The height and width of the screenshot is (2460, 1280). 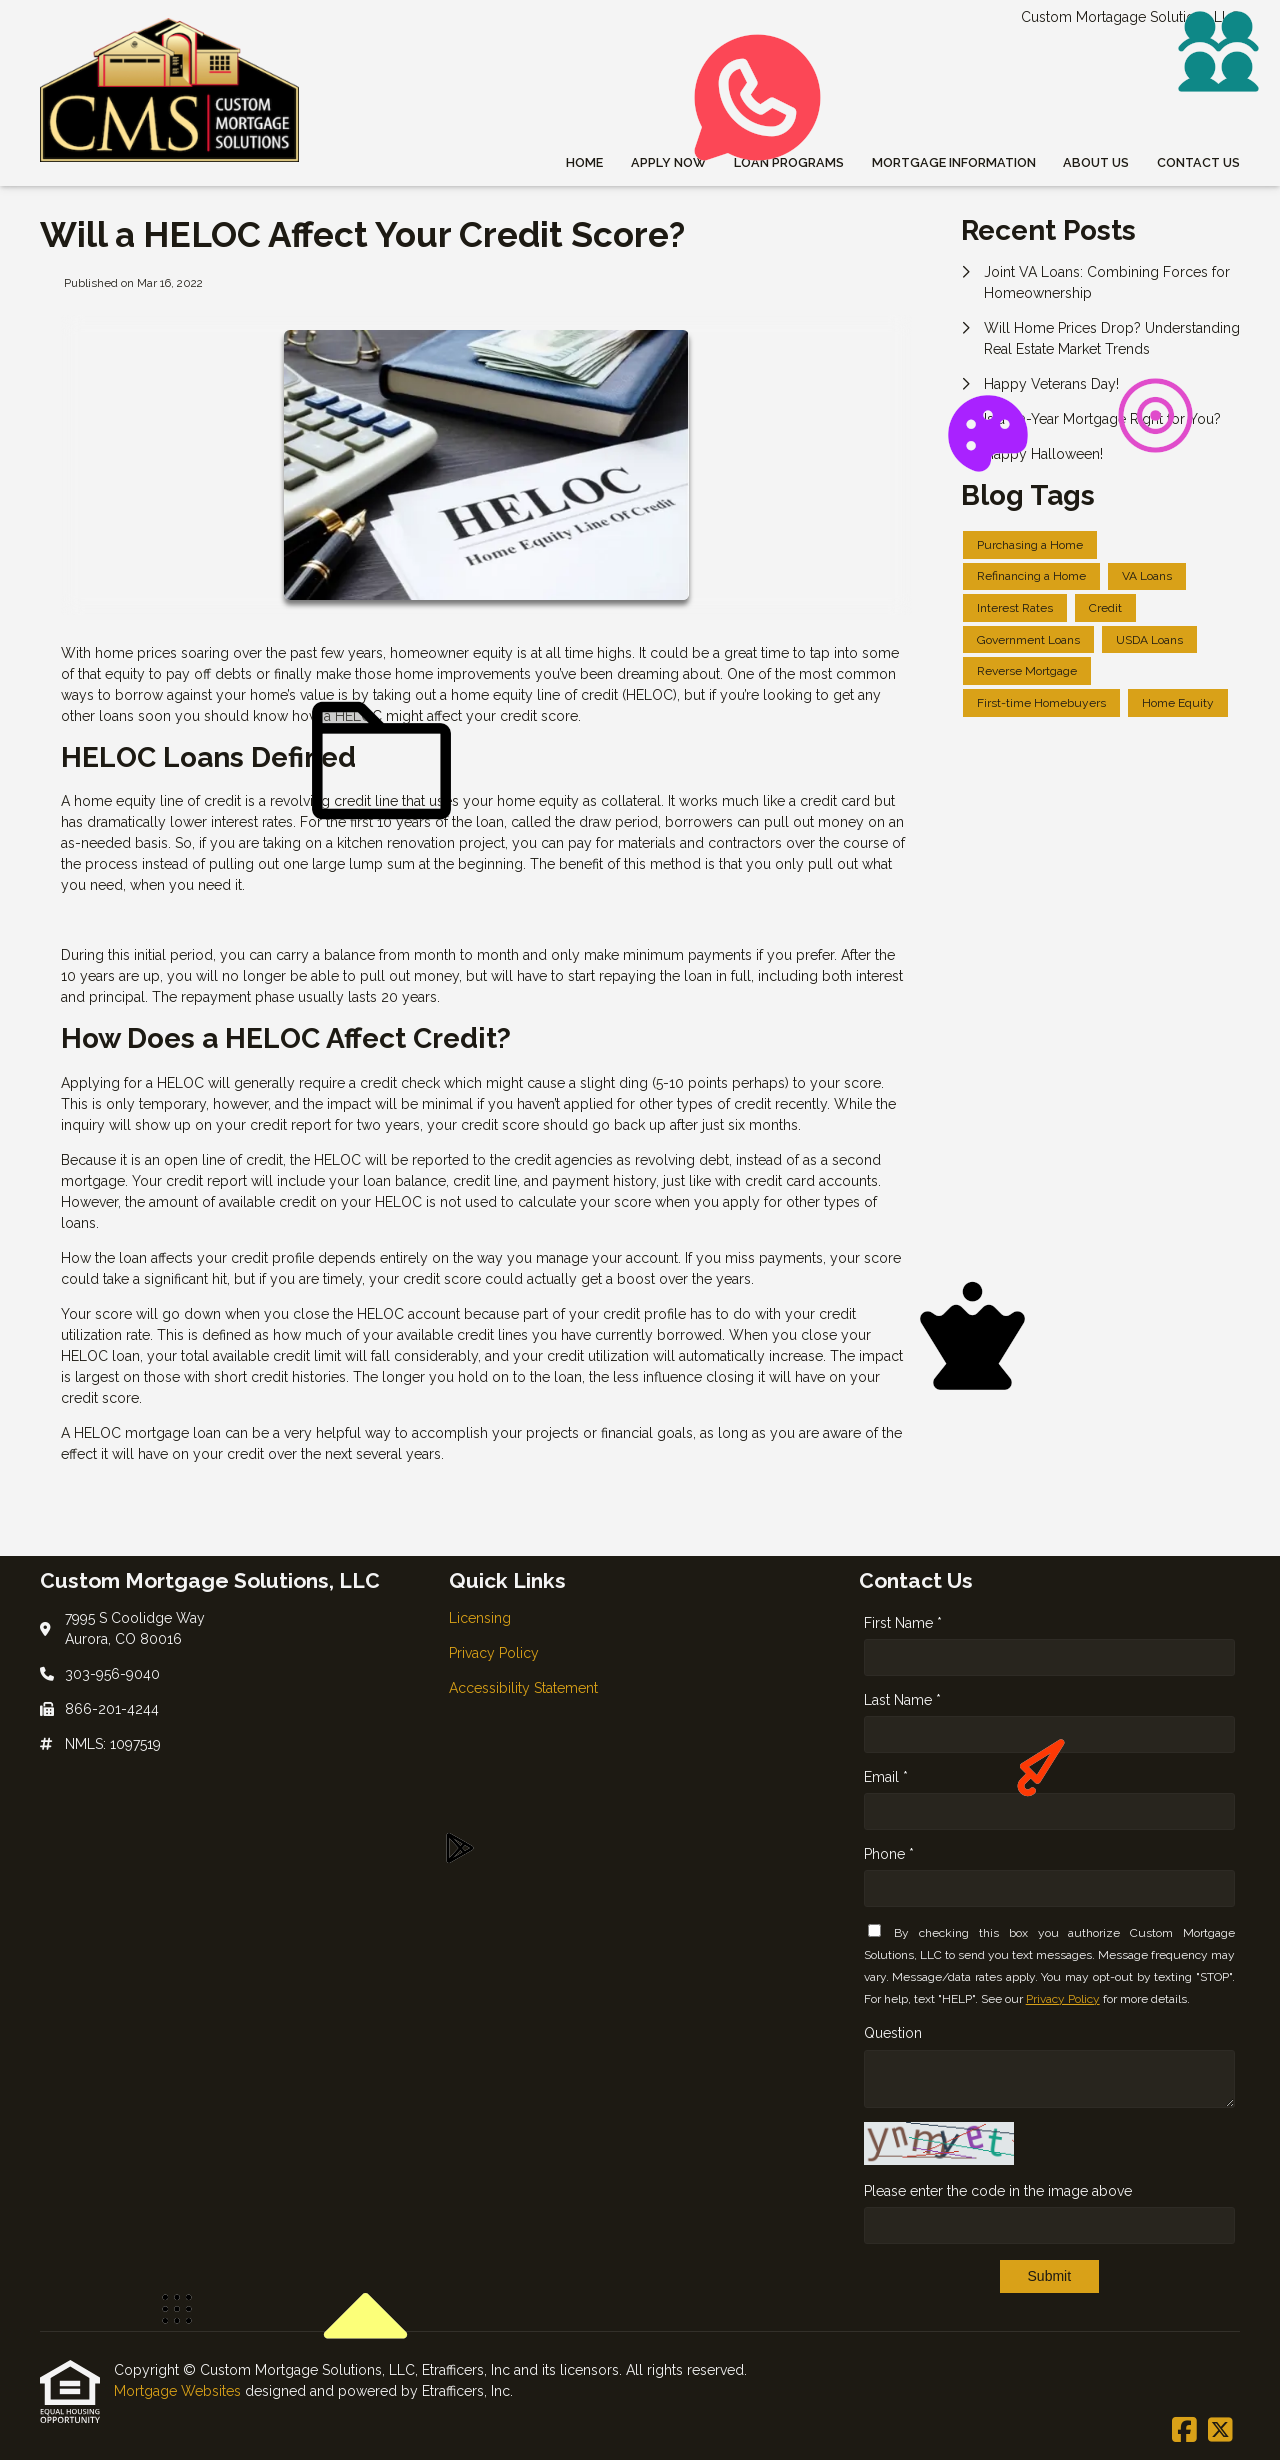 What do you see at coordinates (1041, 1766) in the screenshot?
I see `indicates clear or dry weather conditions` at bounding box center [1041, 1766].